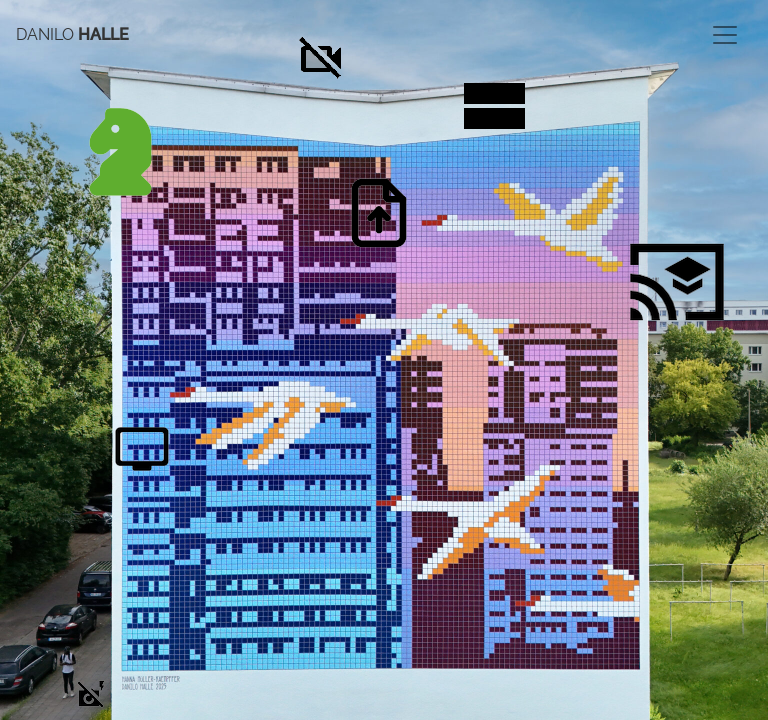 This screenshot has width=768, height=720. I want to click on cast or share screen to a classroom display, so click(677, 282).